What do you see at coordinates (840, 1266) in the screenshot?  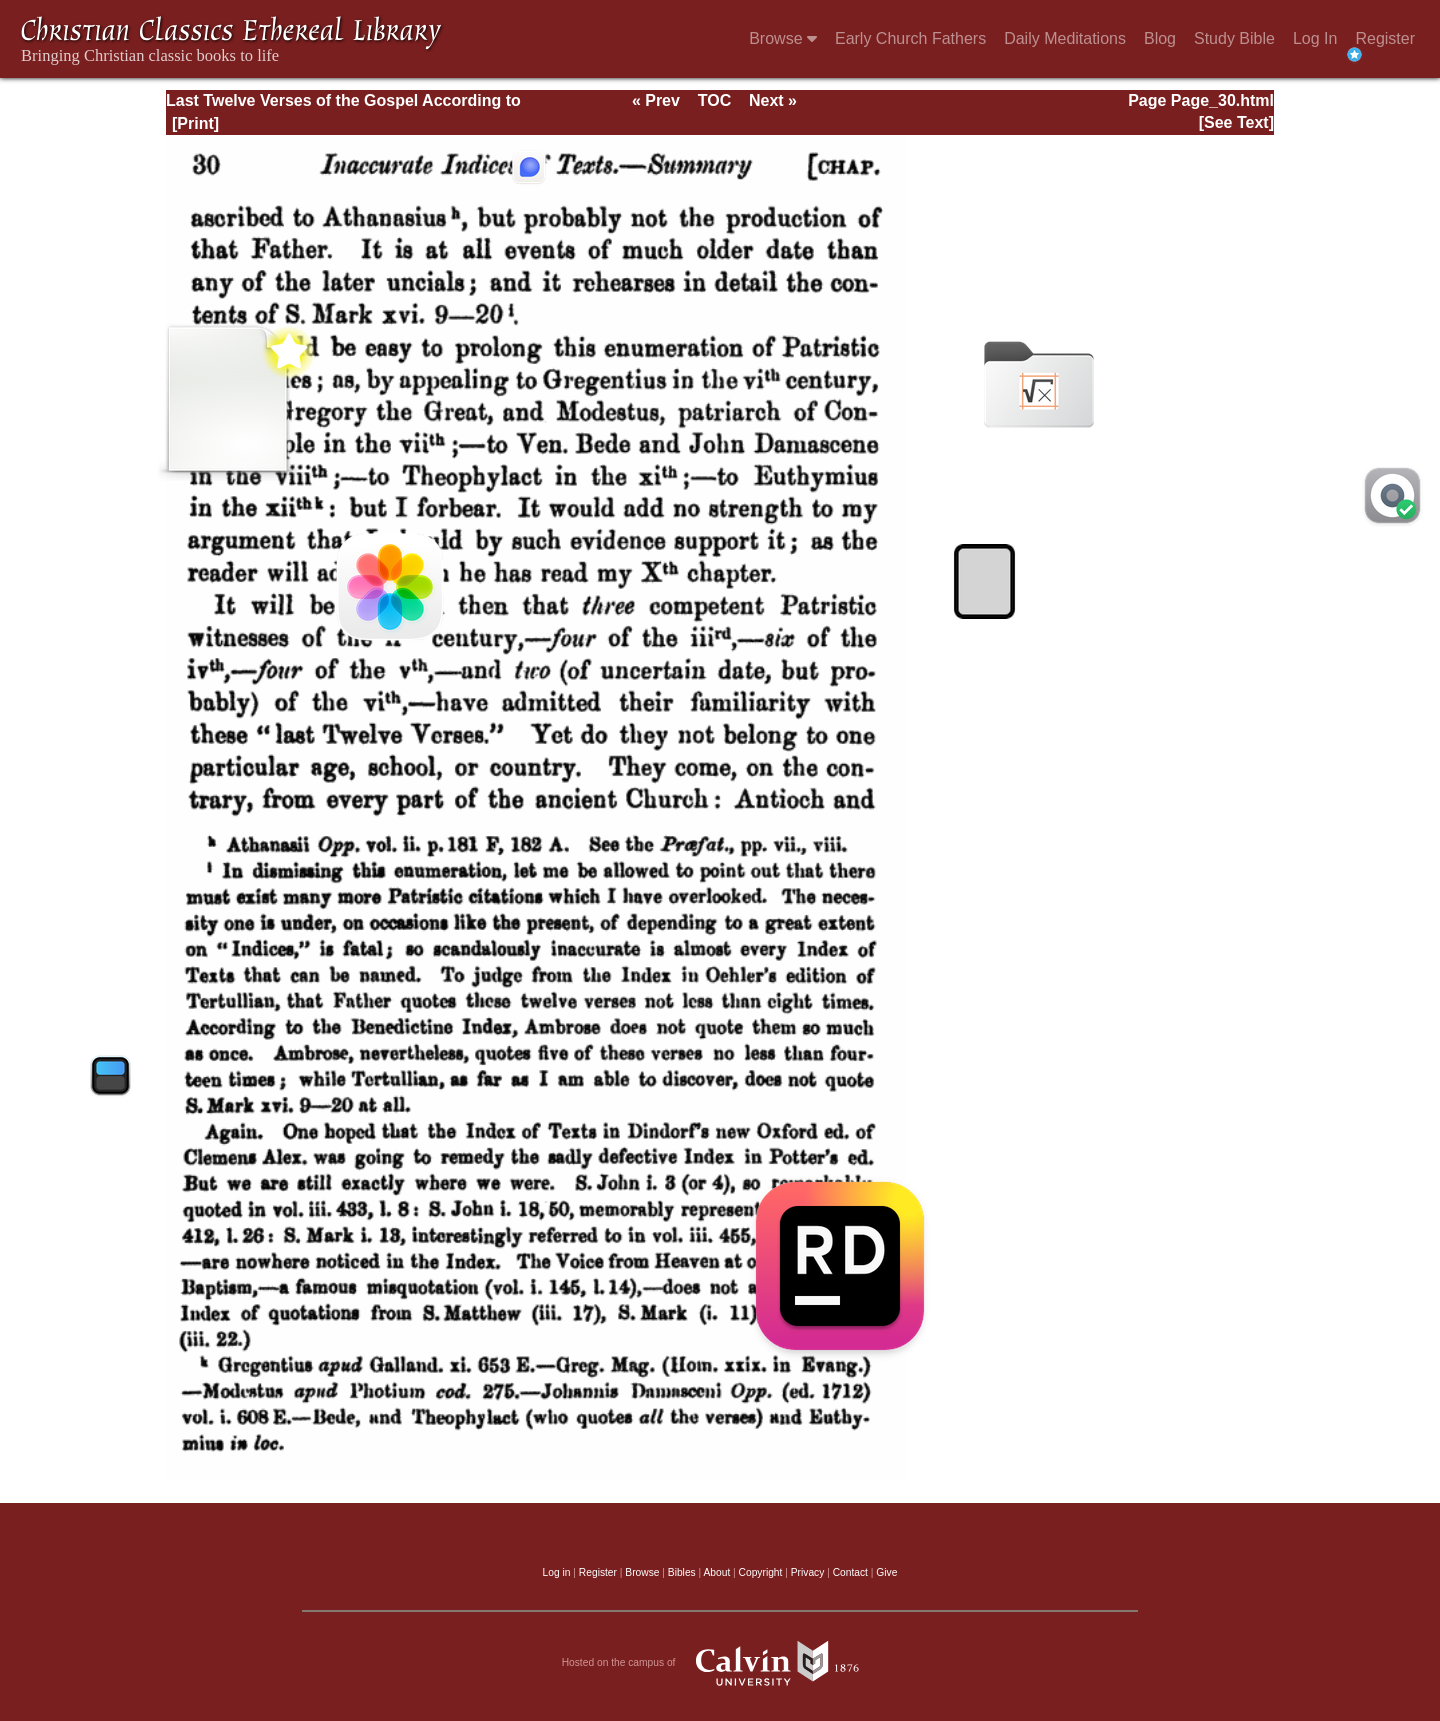 I see `open JetBrains Rider IDE` at bounding box center [840, 1266].